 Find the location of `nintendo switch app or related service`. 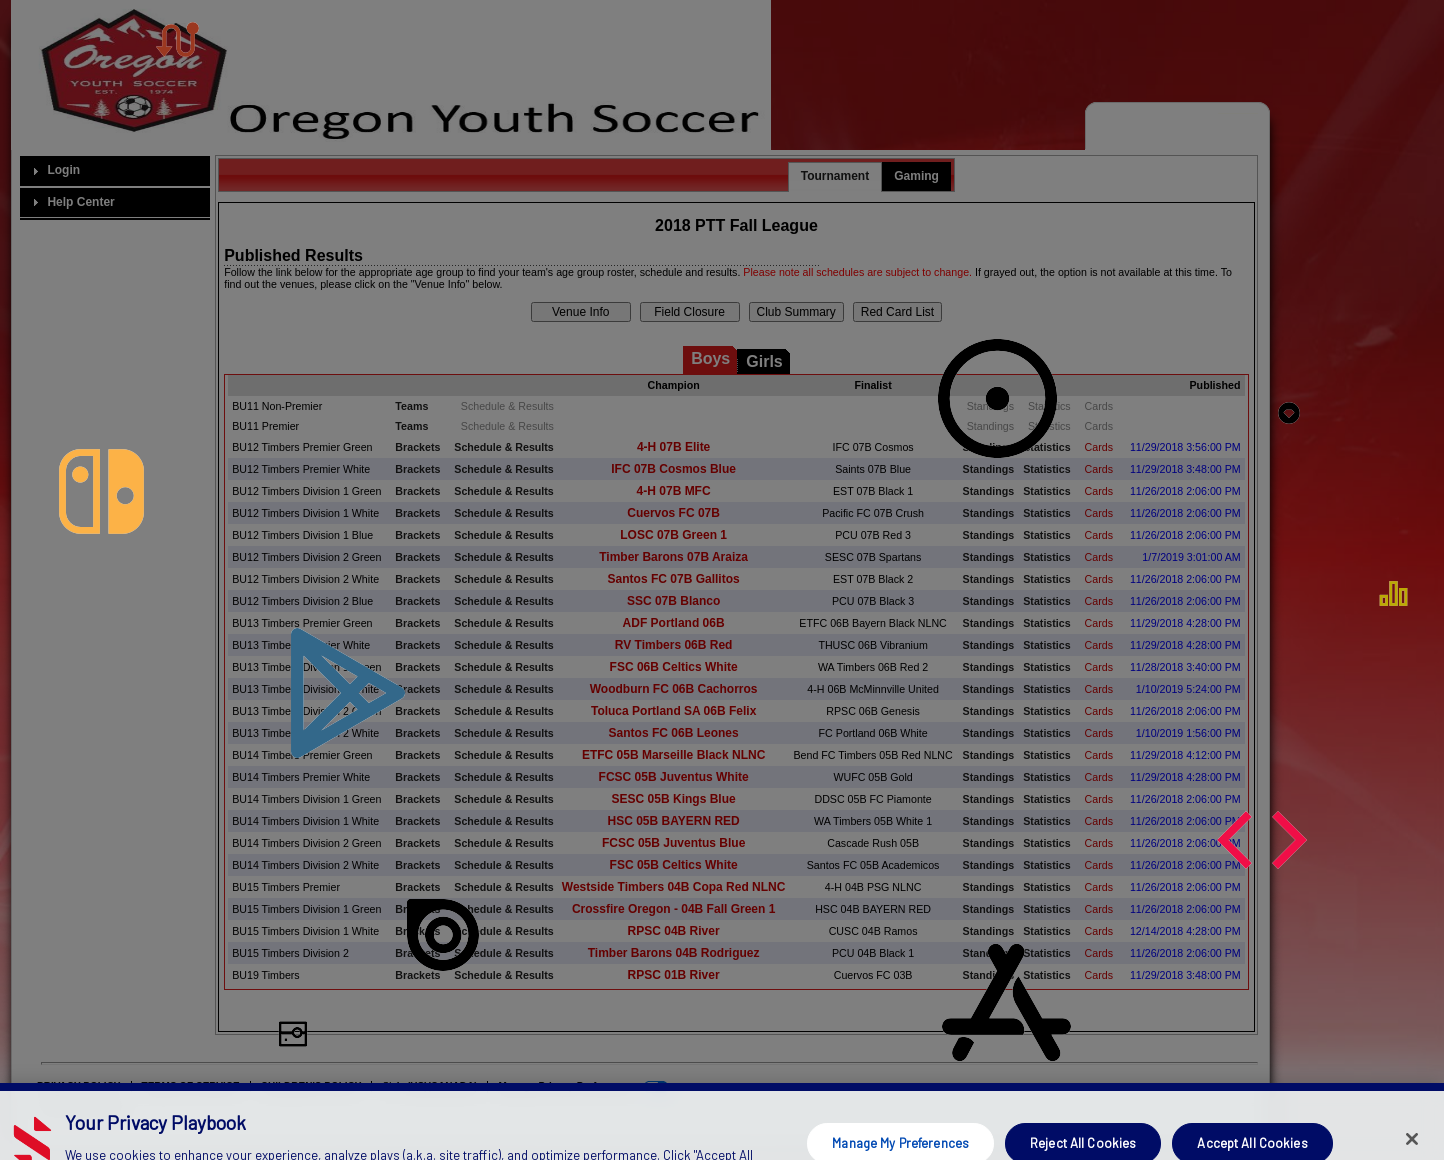

nintendo switch app or related service is located at coordinates (101, 491).